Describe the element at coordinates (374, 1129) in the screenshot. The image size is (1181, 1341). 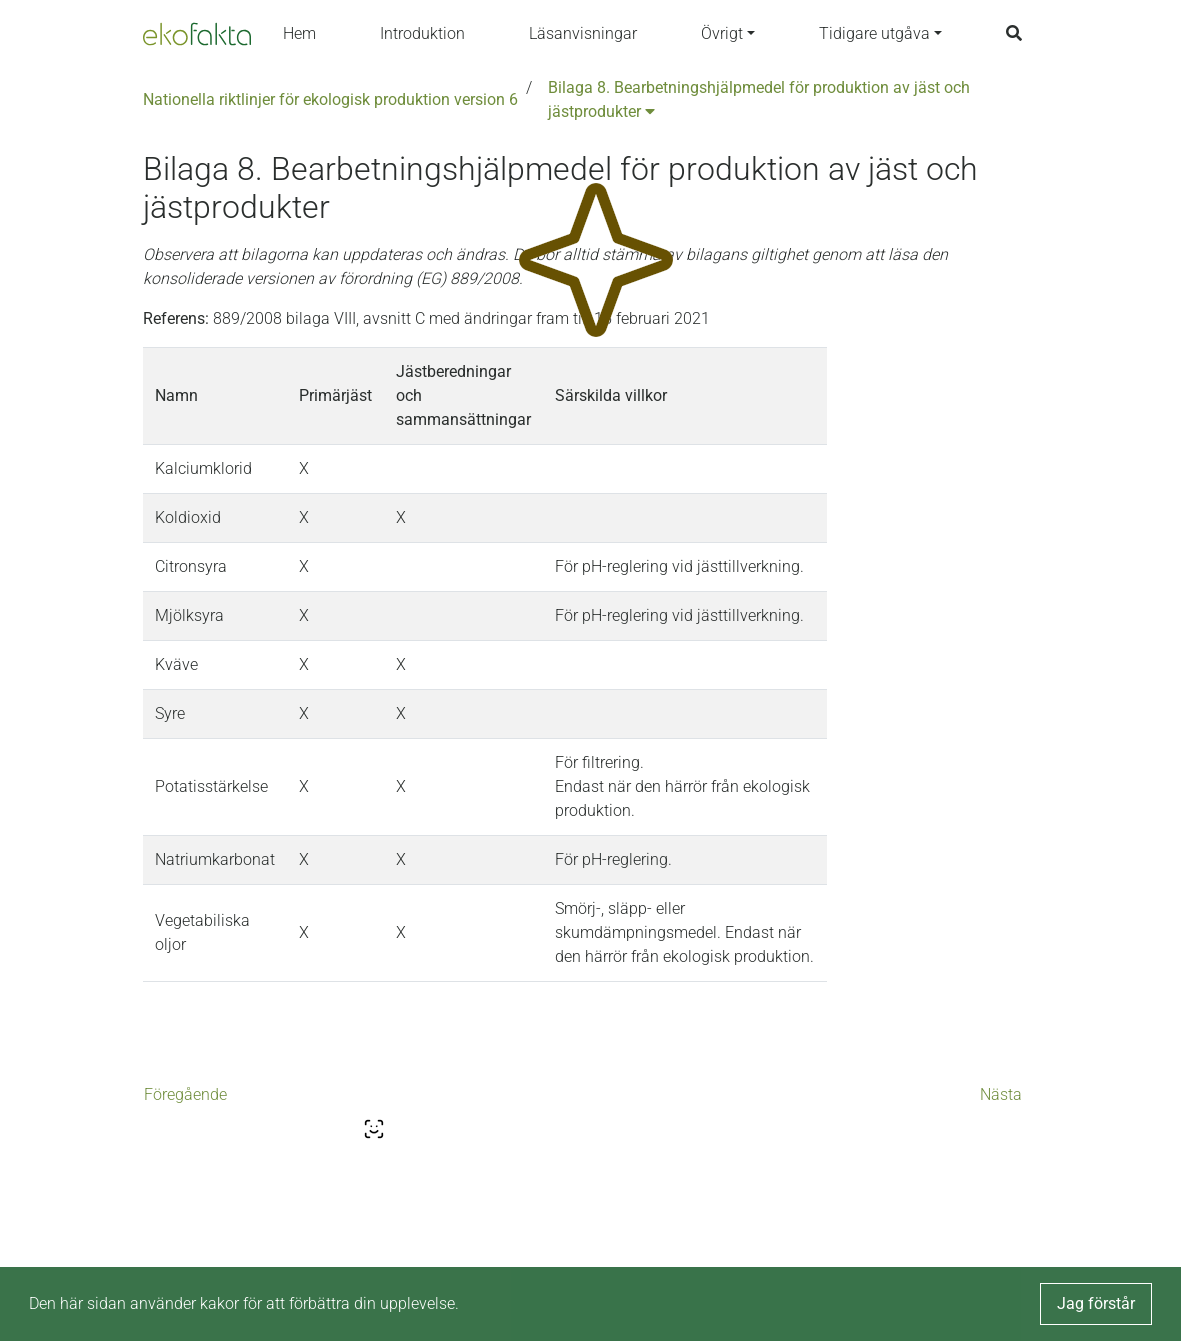
I see `scan your face to unlock` at that location.